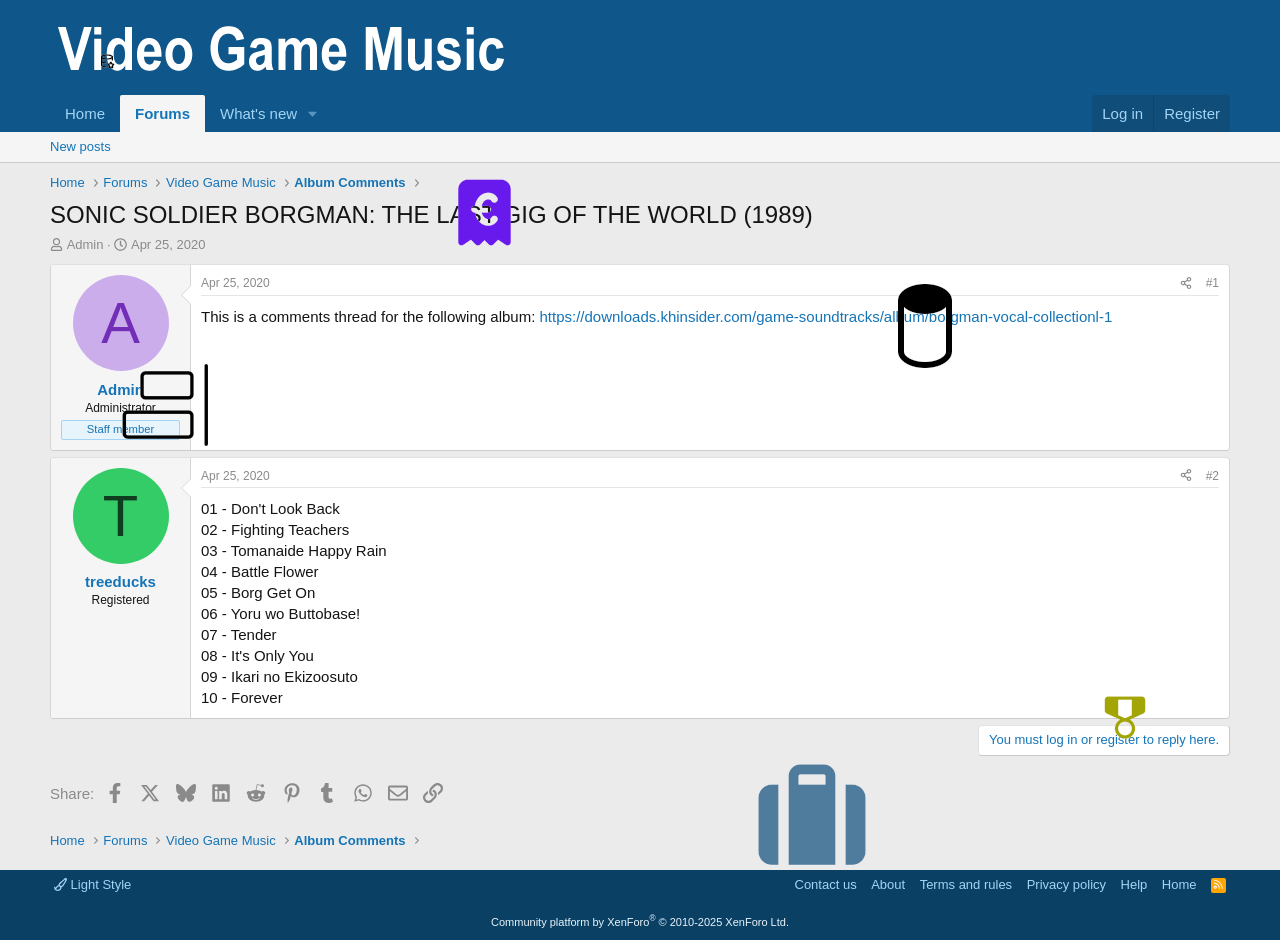 The height and width of the screenshot is (940, 1280). What do you see at coordinates (167, 405) in the screenshot?
I see `align text to the right` at bounding box center [167, 405].